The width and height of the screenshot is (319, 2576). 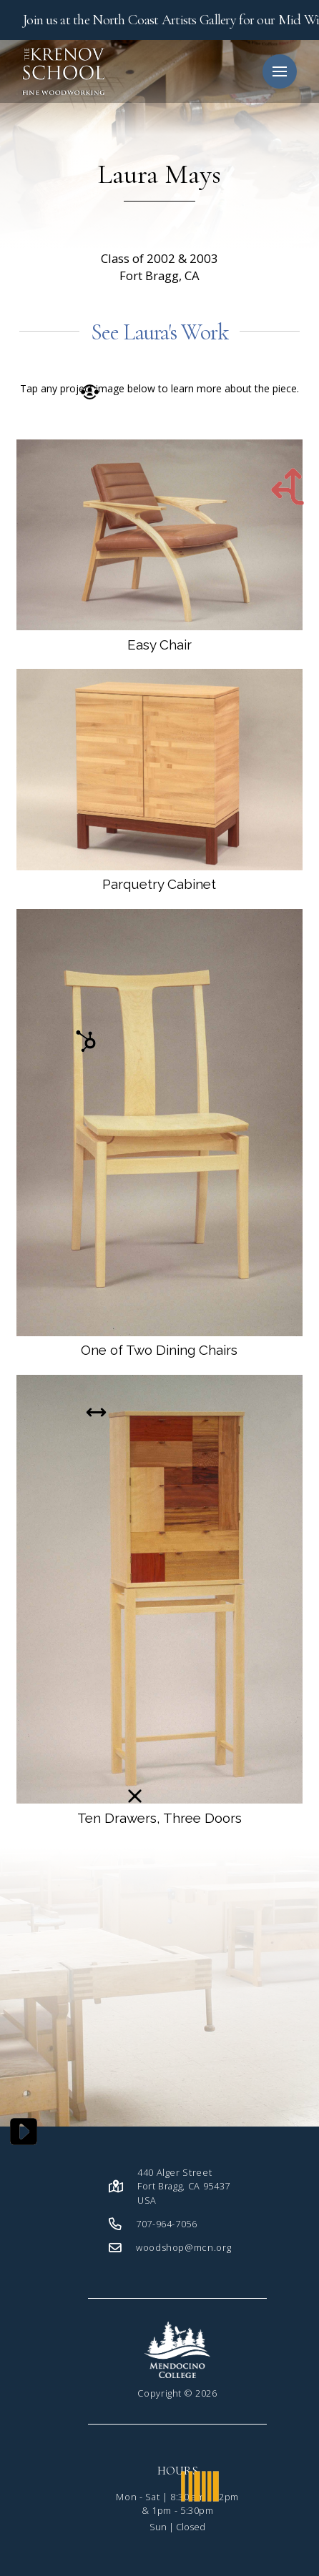 I want to click on play media or start video, so click(x=24, y=2132).